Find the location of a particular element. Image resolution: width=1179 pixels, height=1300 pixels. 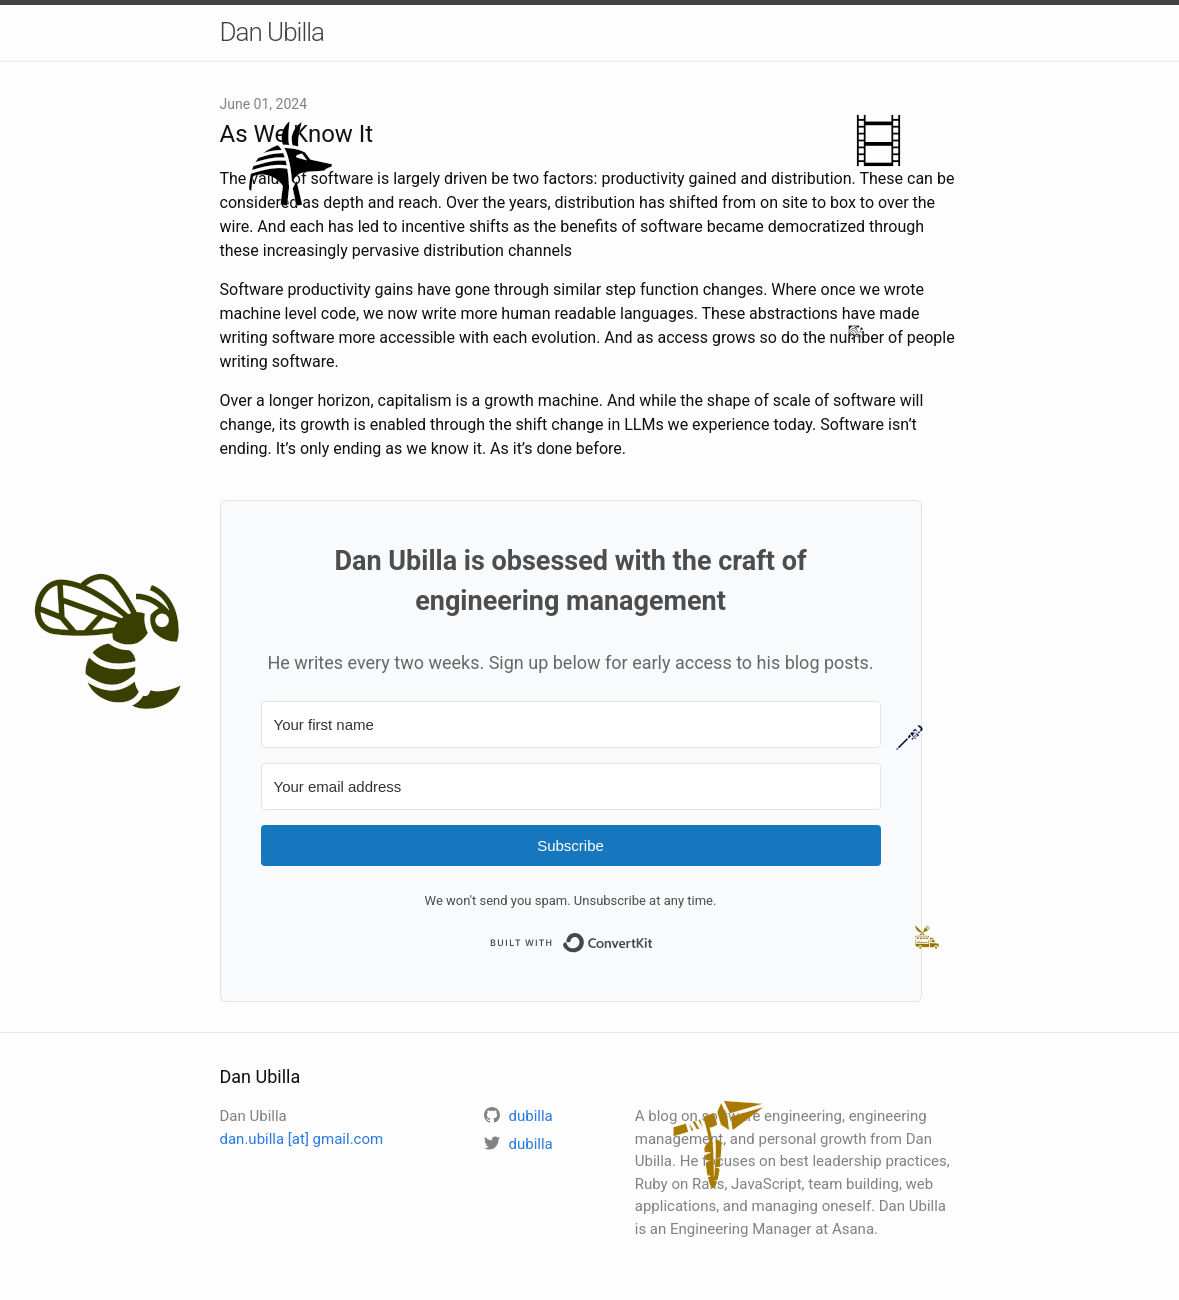

select anubis character or deity is located at coordinates (290, 163).